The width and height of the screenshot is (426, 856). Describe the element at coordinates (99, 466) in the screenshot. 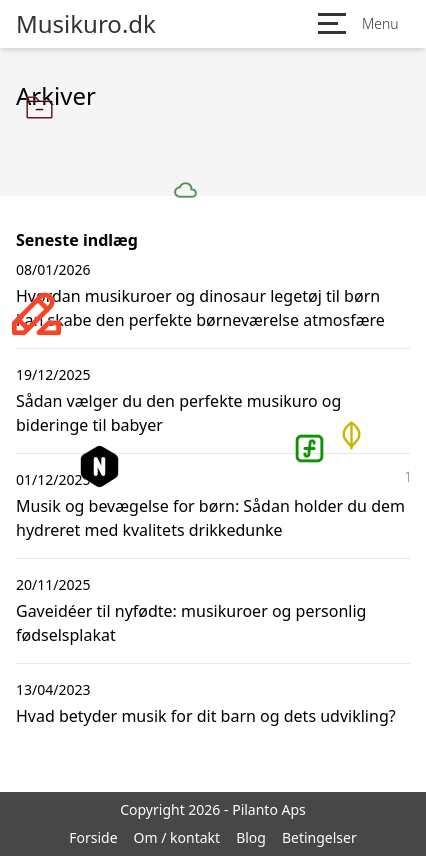

I see `indicates a notification or new item` at that location.